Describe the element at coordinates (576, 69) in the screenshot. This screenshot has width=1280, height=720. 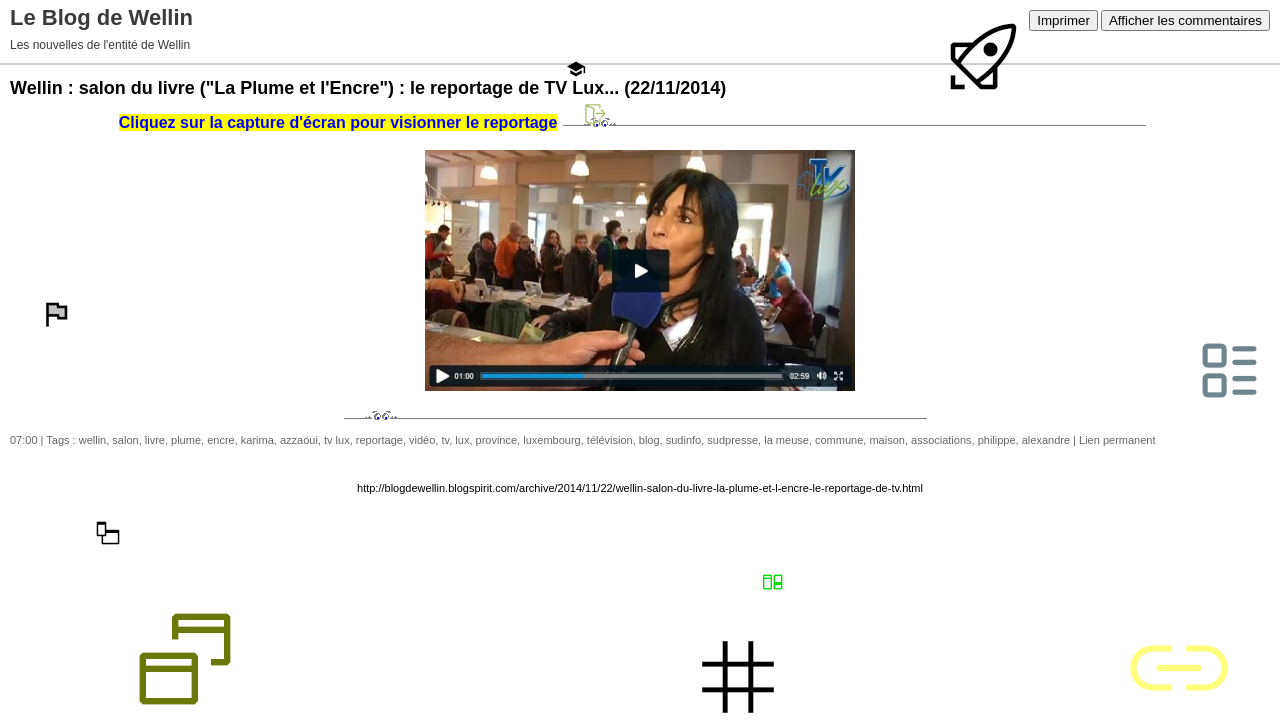
I see `access education or school-related content` at that location.